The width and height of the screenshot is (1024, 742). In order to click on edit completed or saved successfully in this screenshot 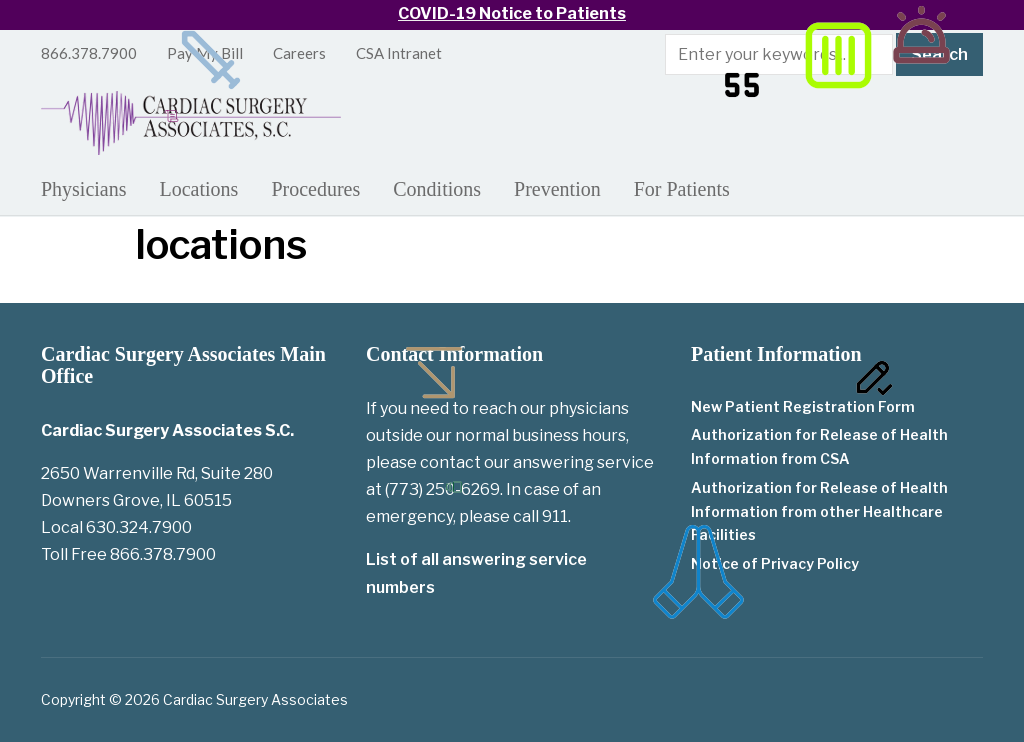, I will do `click(873, 376)`.